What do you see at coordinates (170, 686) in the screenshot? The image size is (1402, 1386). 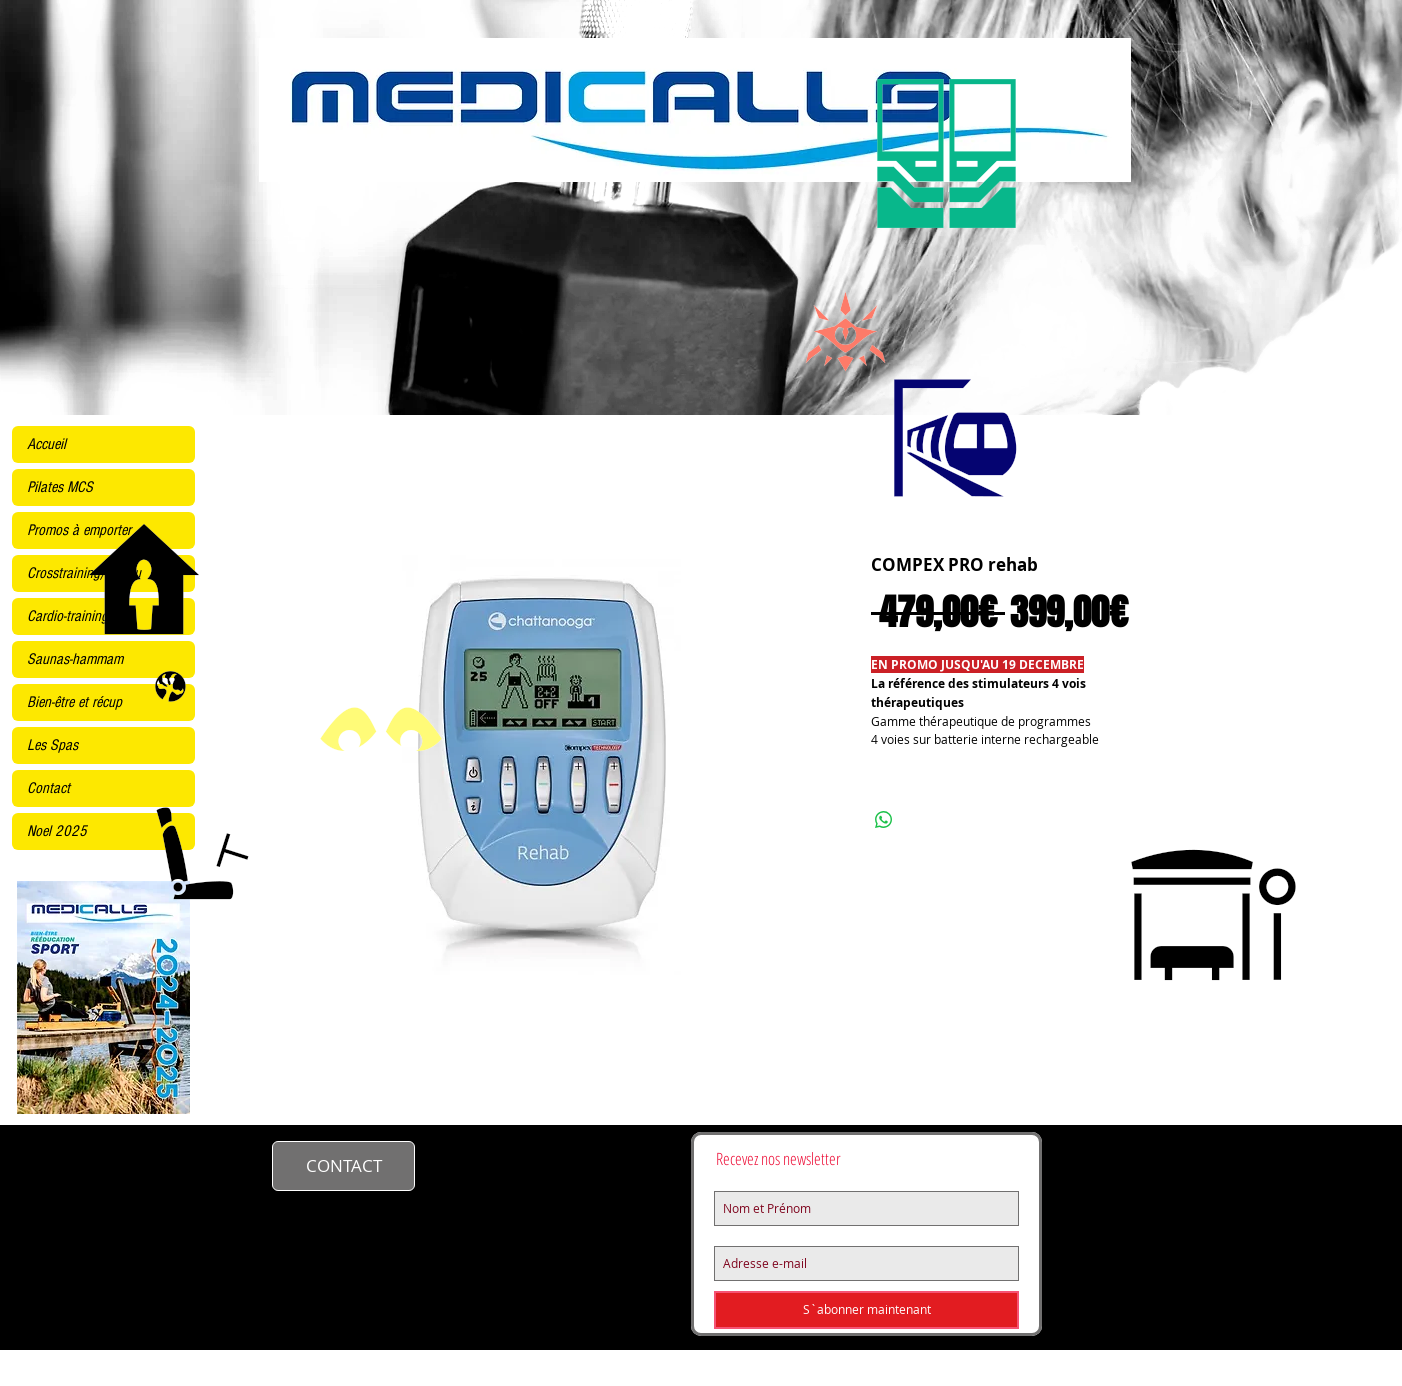 I see `activate midnight claw ability` at bounding box center [170, 686].